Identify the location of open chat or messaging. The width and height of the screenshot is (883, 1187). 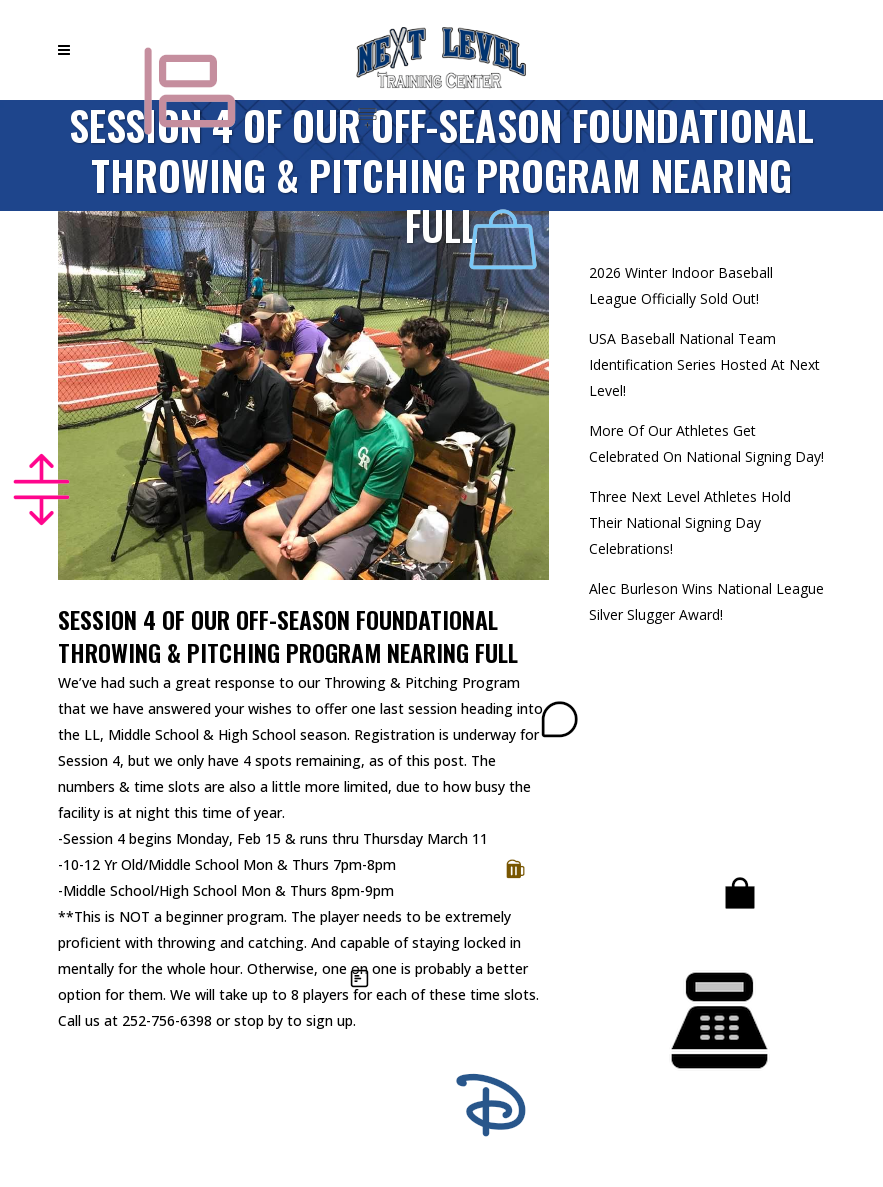
(559, 720).